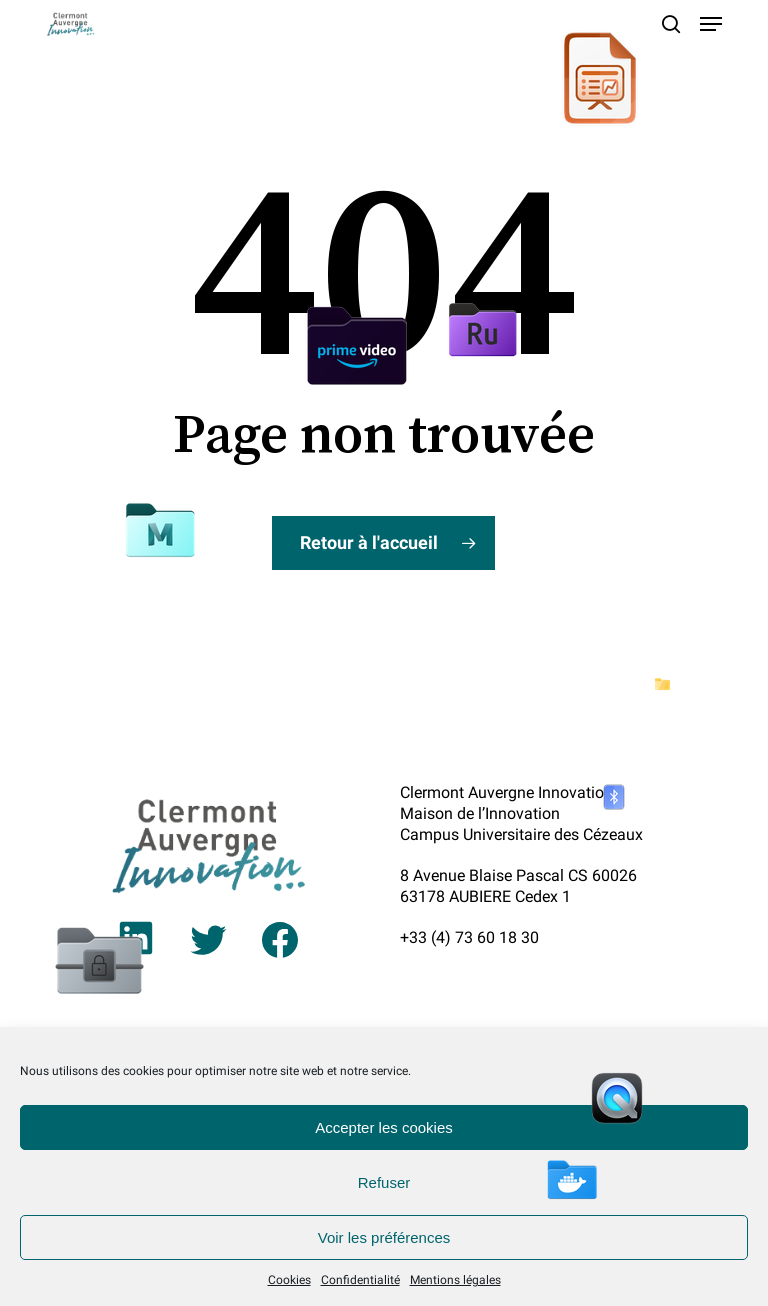  Describe the element at coordinates (617, 1098) in the screenshot. I see `open QuickTime Player to watch videos` at that location.